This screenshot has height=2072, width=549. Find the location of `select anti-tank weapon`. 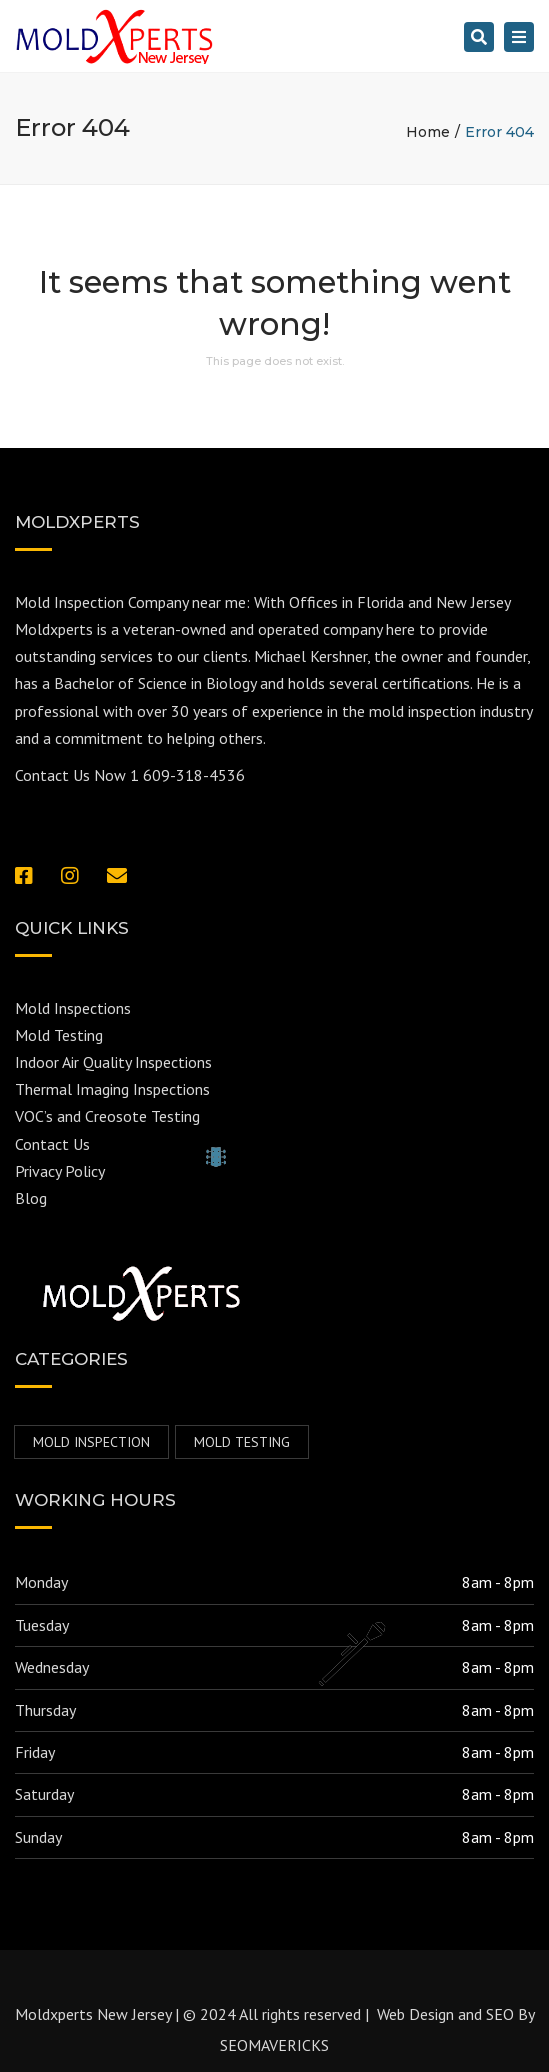

select anti-tank weapon is located at coordinates (352, 1654).